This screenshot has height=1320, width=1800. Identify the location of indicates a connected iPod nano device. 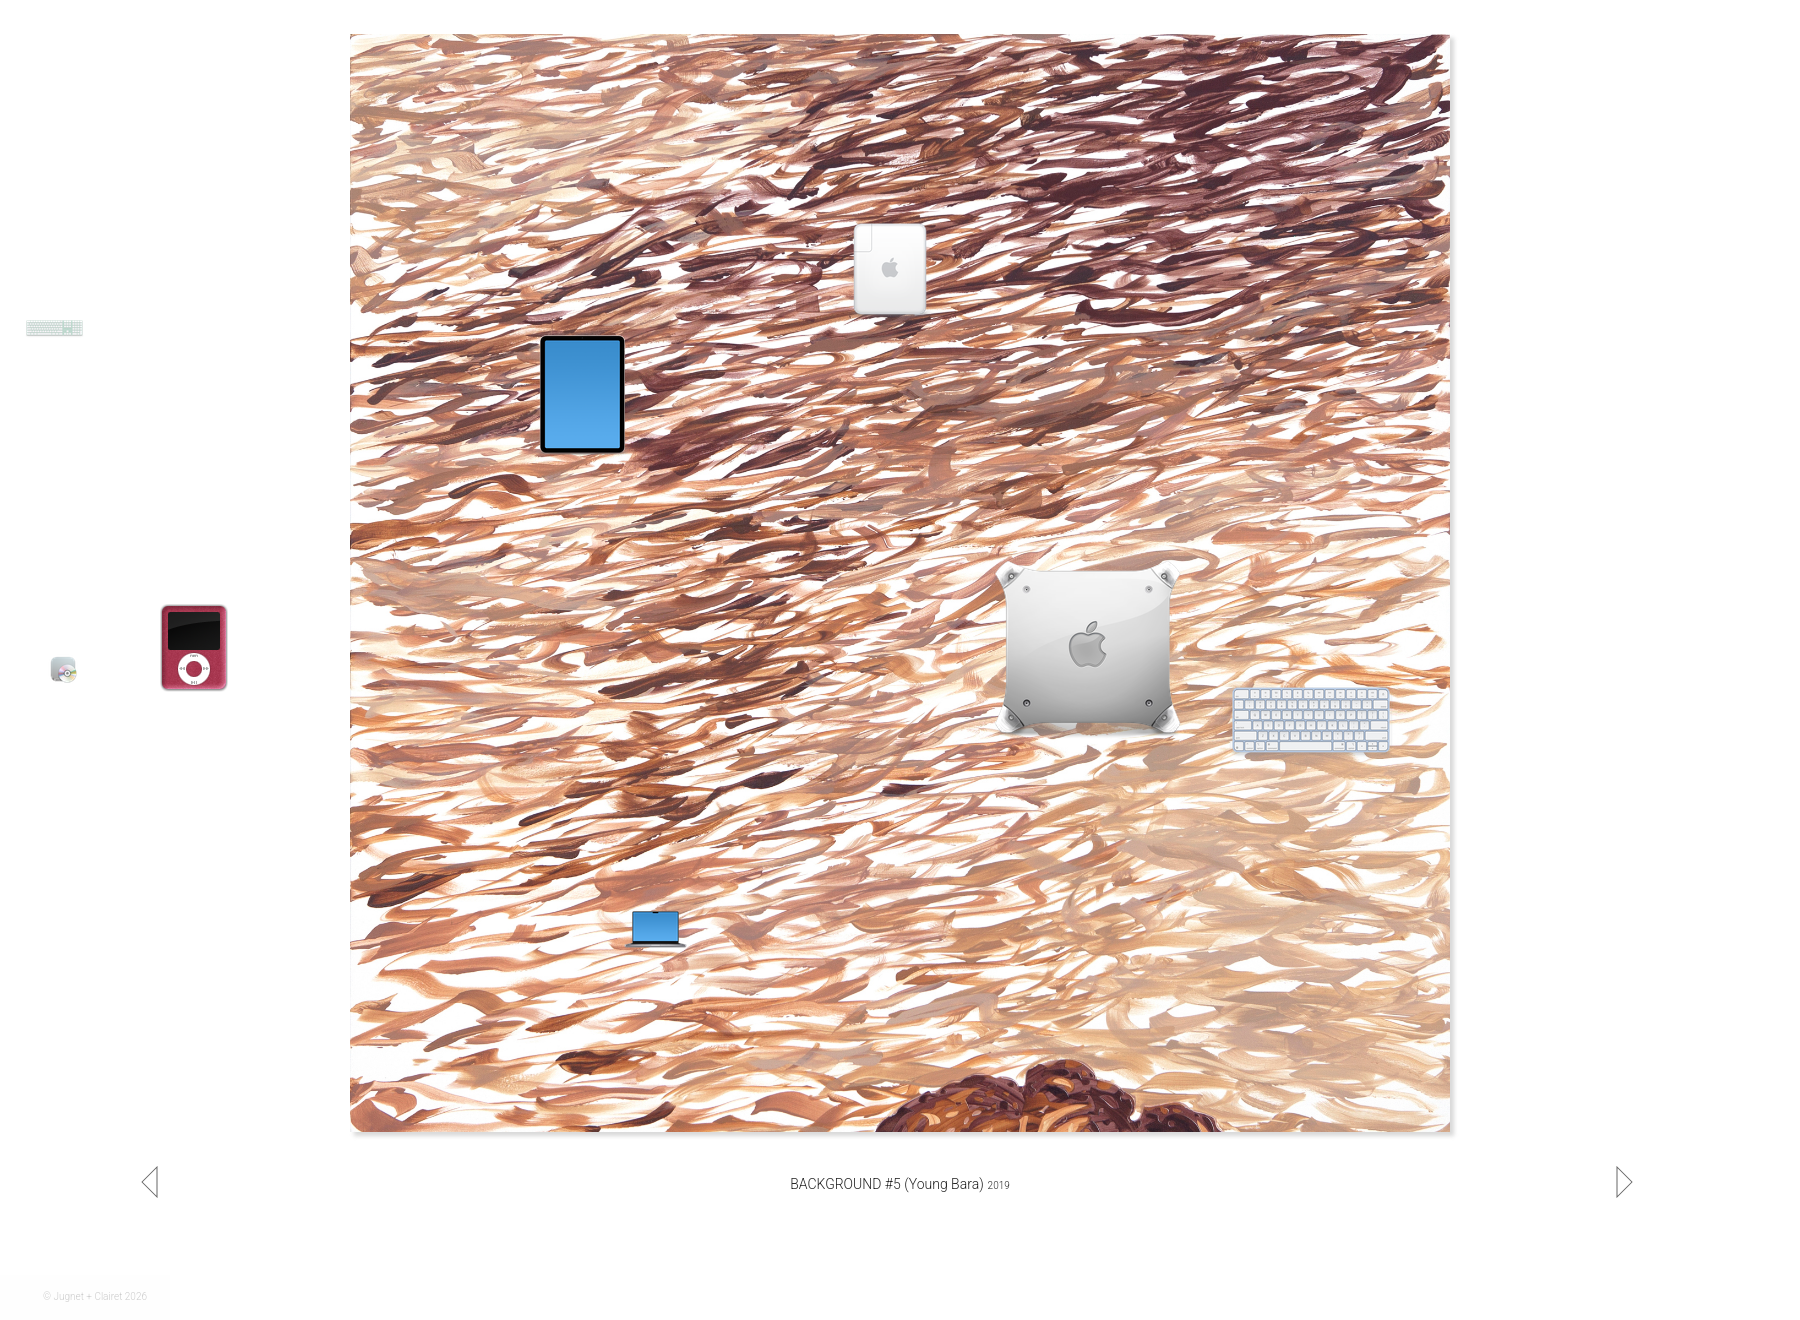
(194, 628).